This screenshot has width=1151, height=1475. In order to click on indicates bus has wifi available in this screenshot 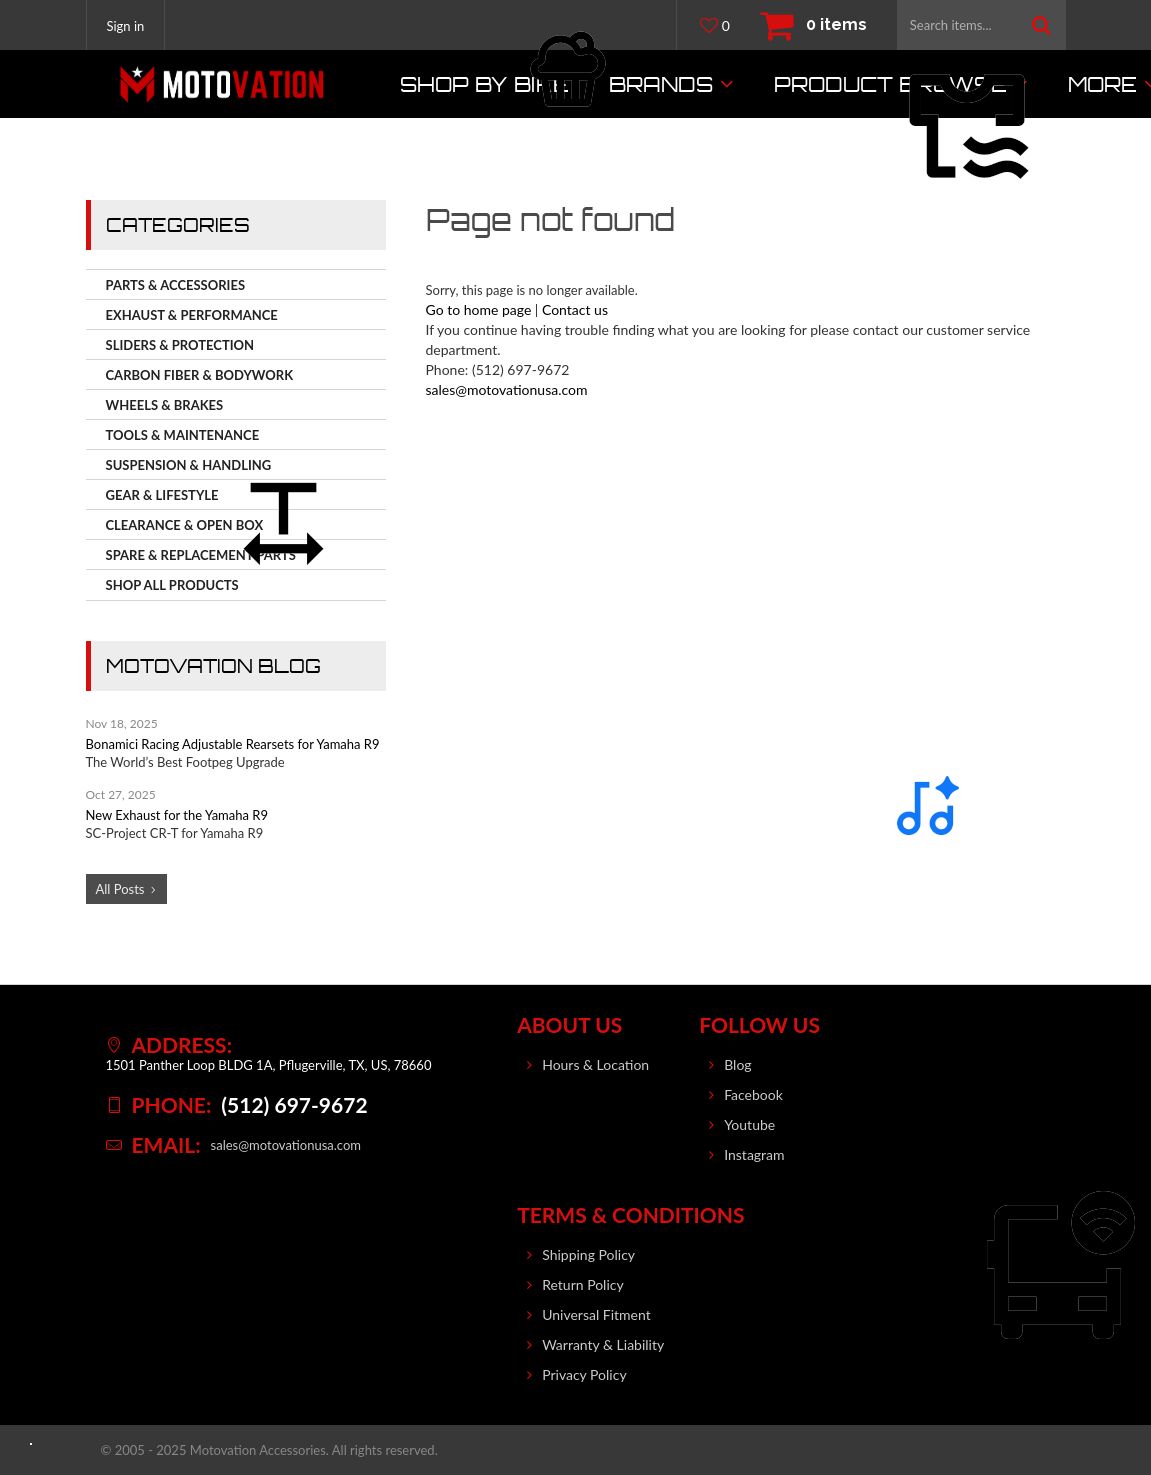, I will do `click(1057, 1268)`.